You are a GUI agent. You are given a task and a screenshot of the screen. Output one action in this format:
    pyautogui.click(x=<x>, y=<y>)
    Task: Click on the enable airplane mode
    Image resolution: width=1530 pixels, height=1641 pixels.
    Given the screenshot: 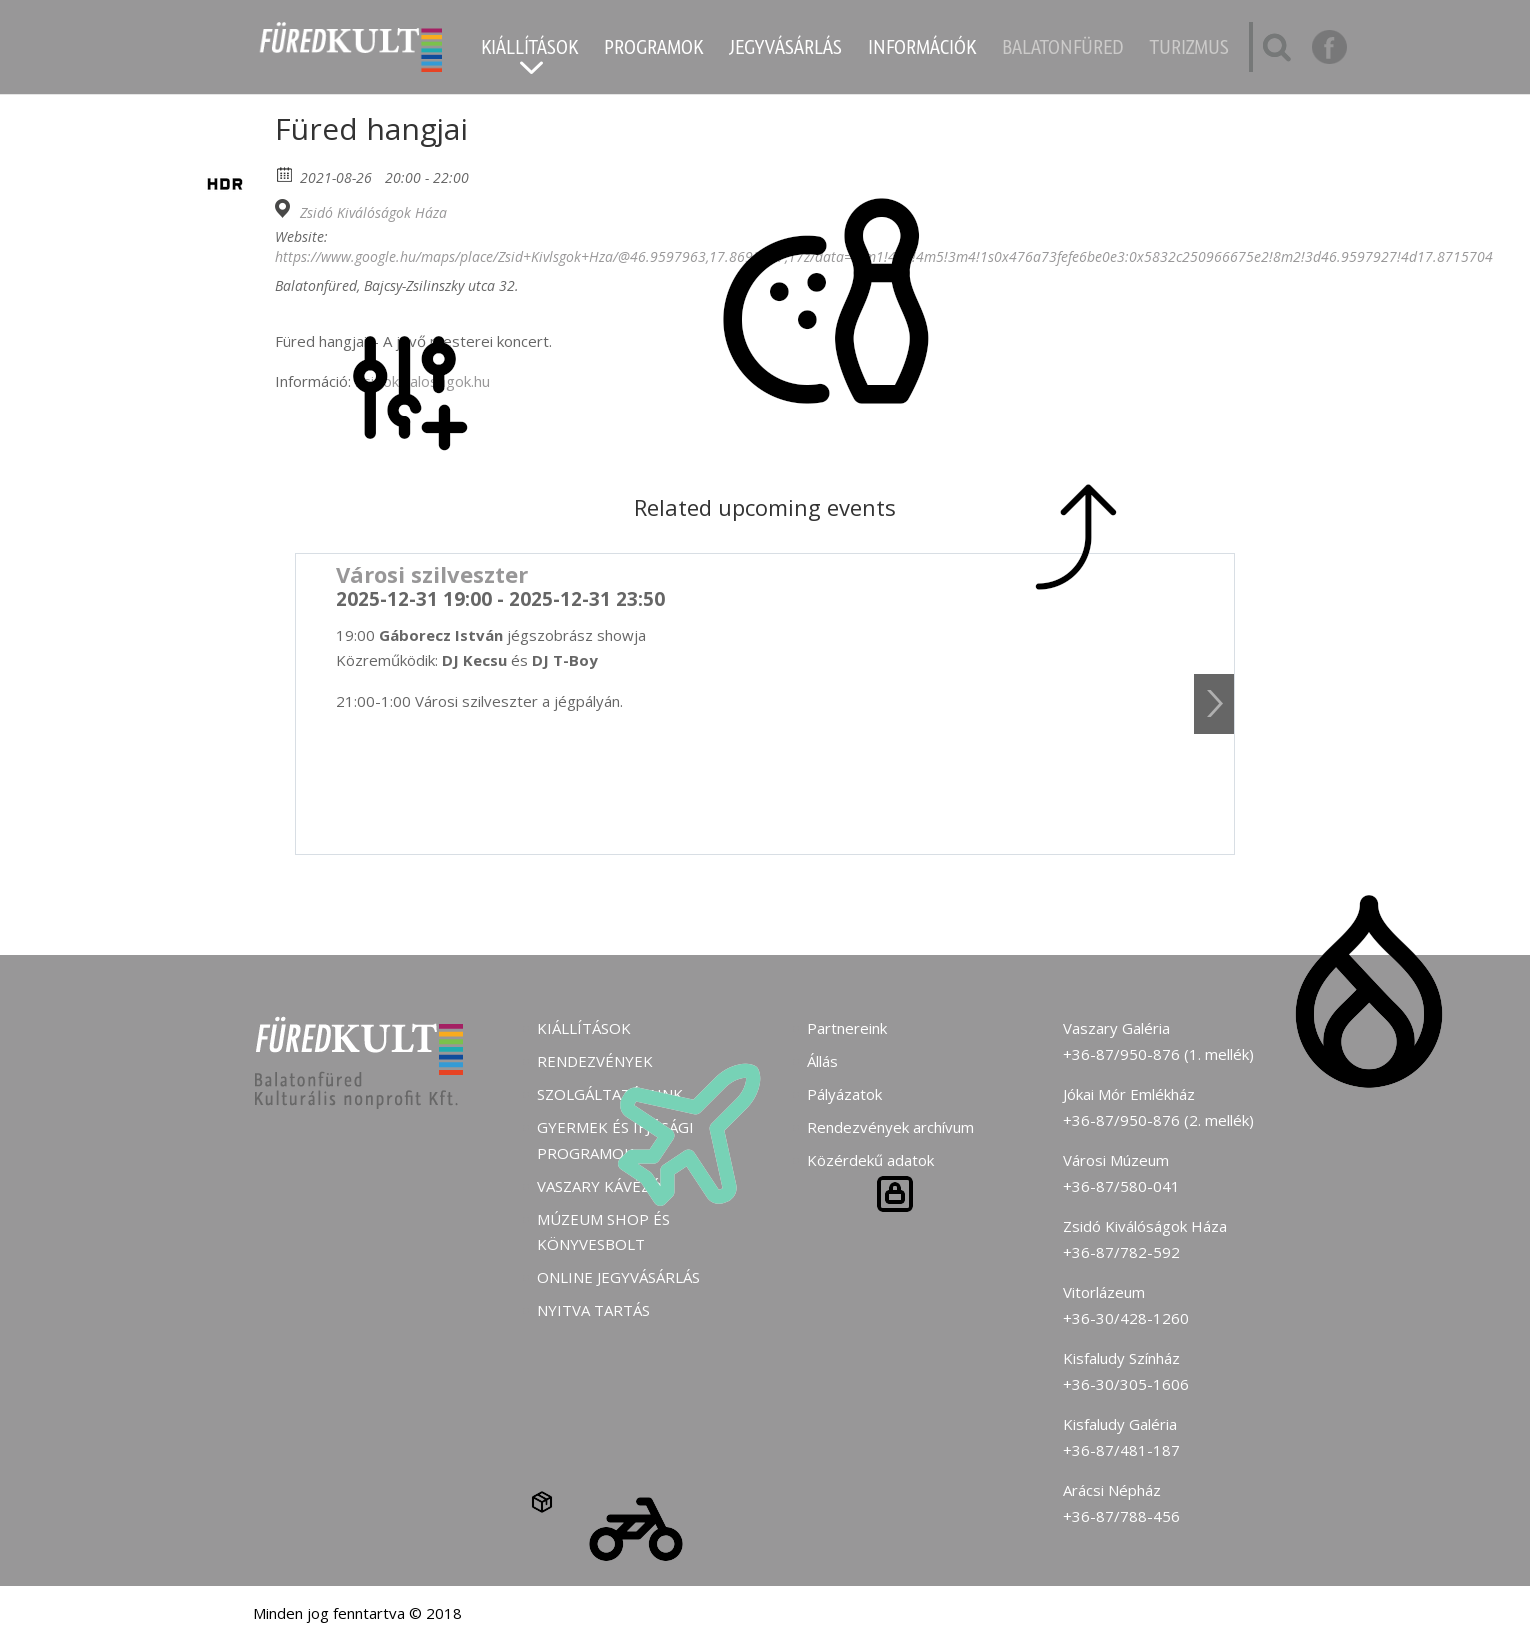 What is the action you would take?
    pyautogui.click(x=688, y=1135)
    